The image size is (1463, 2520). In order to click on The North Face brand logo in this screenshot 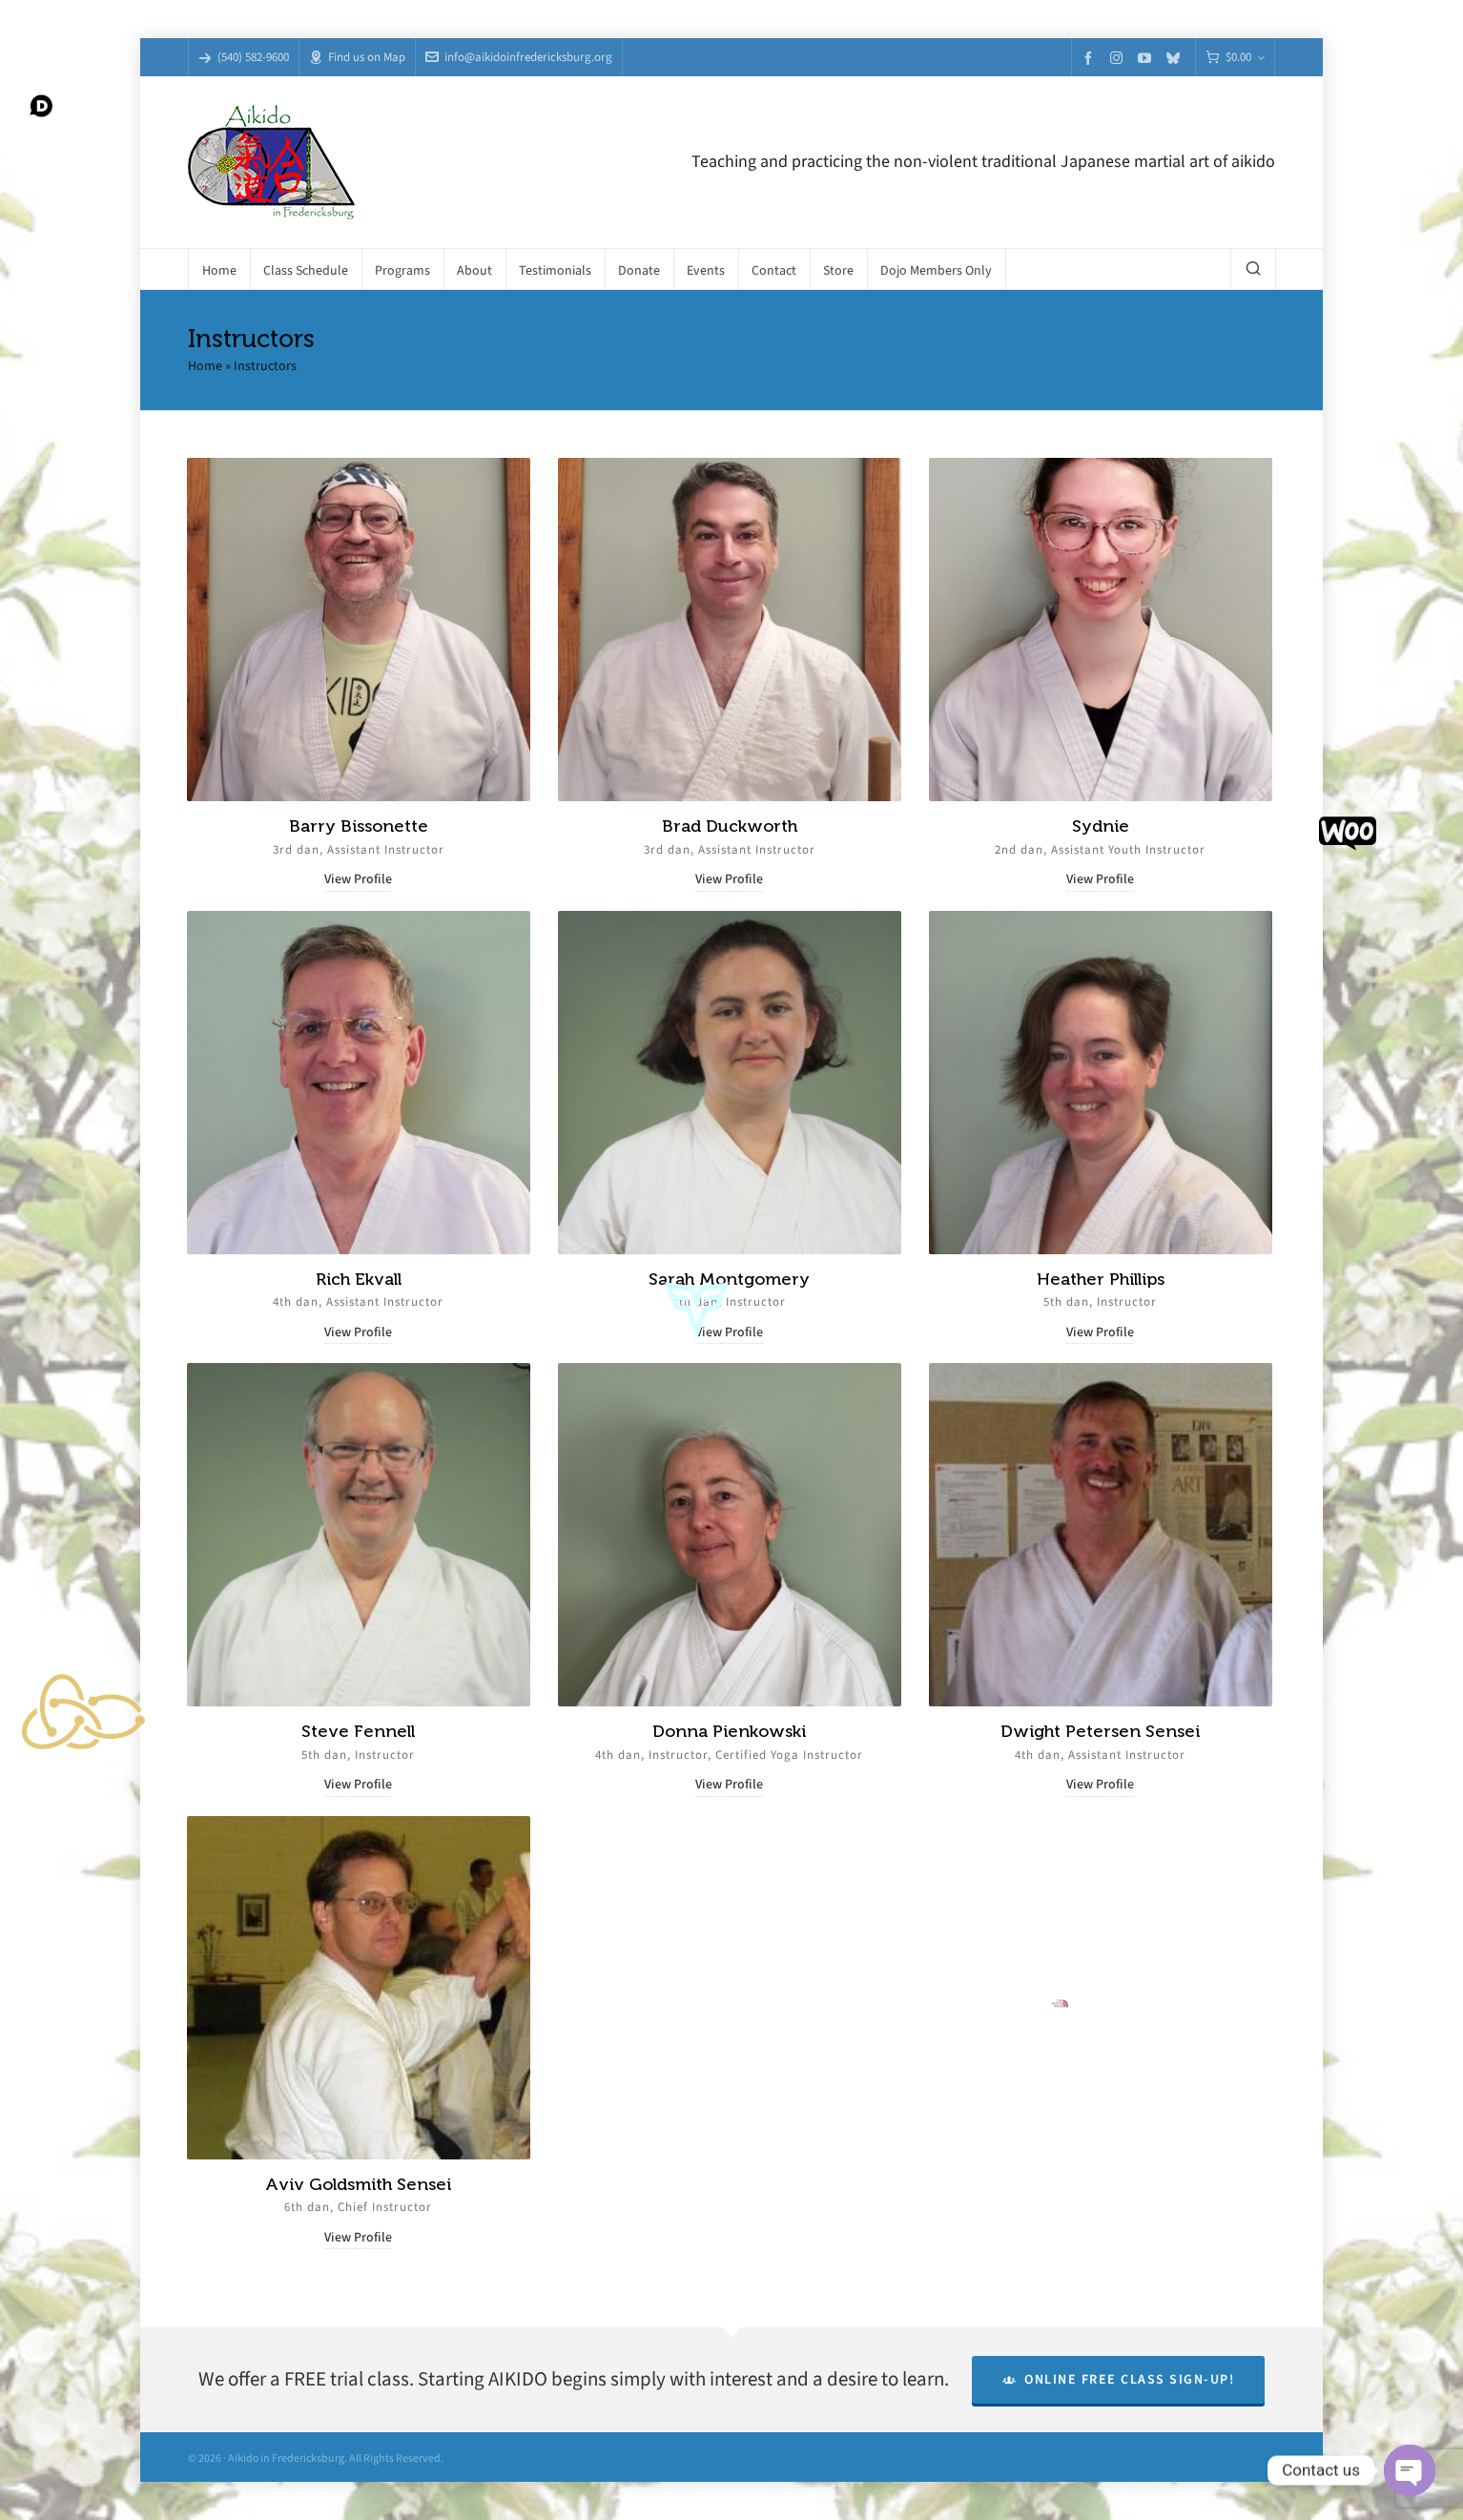, I will do `click(1060, 2003)`.